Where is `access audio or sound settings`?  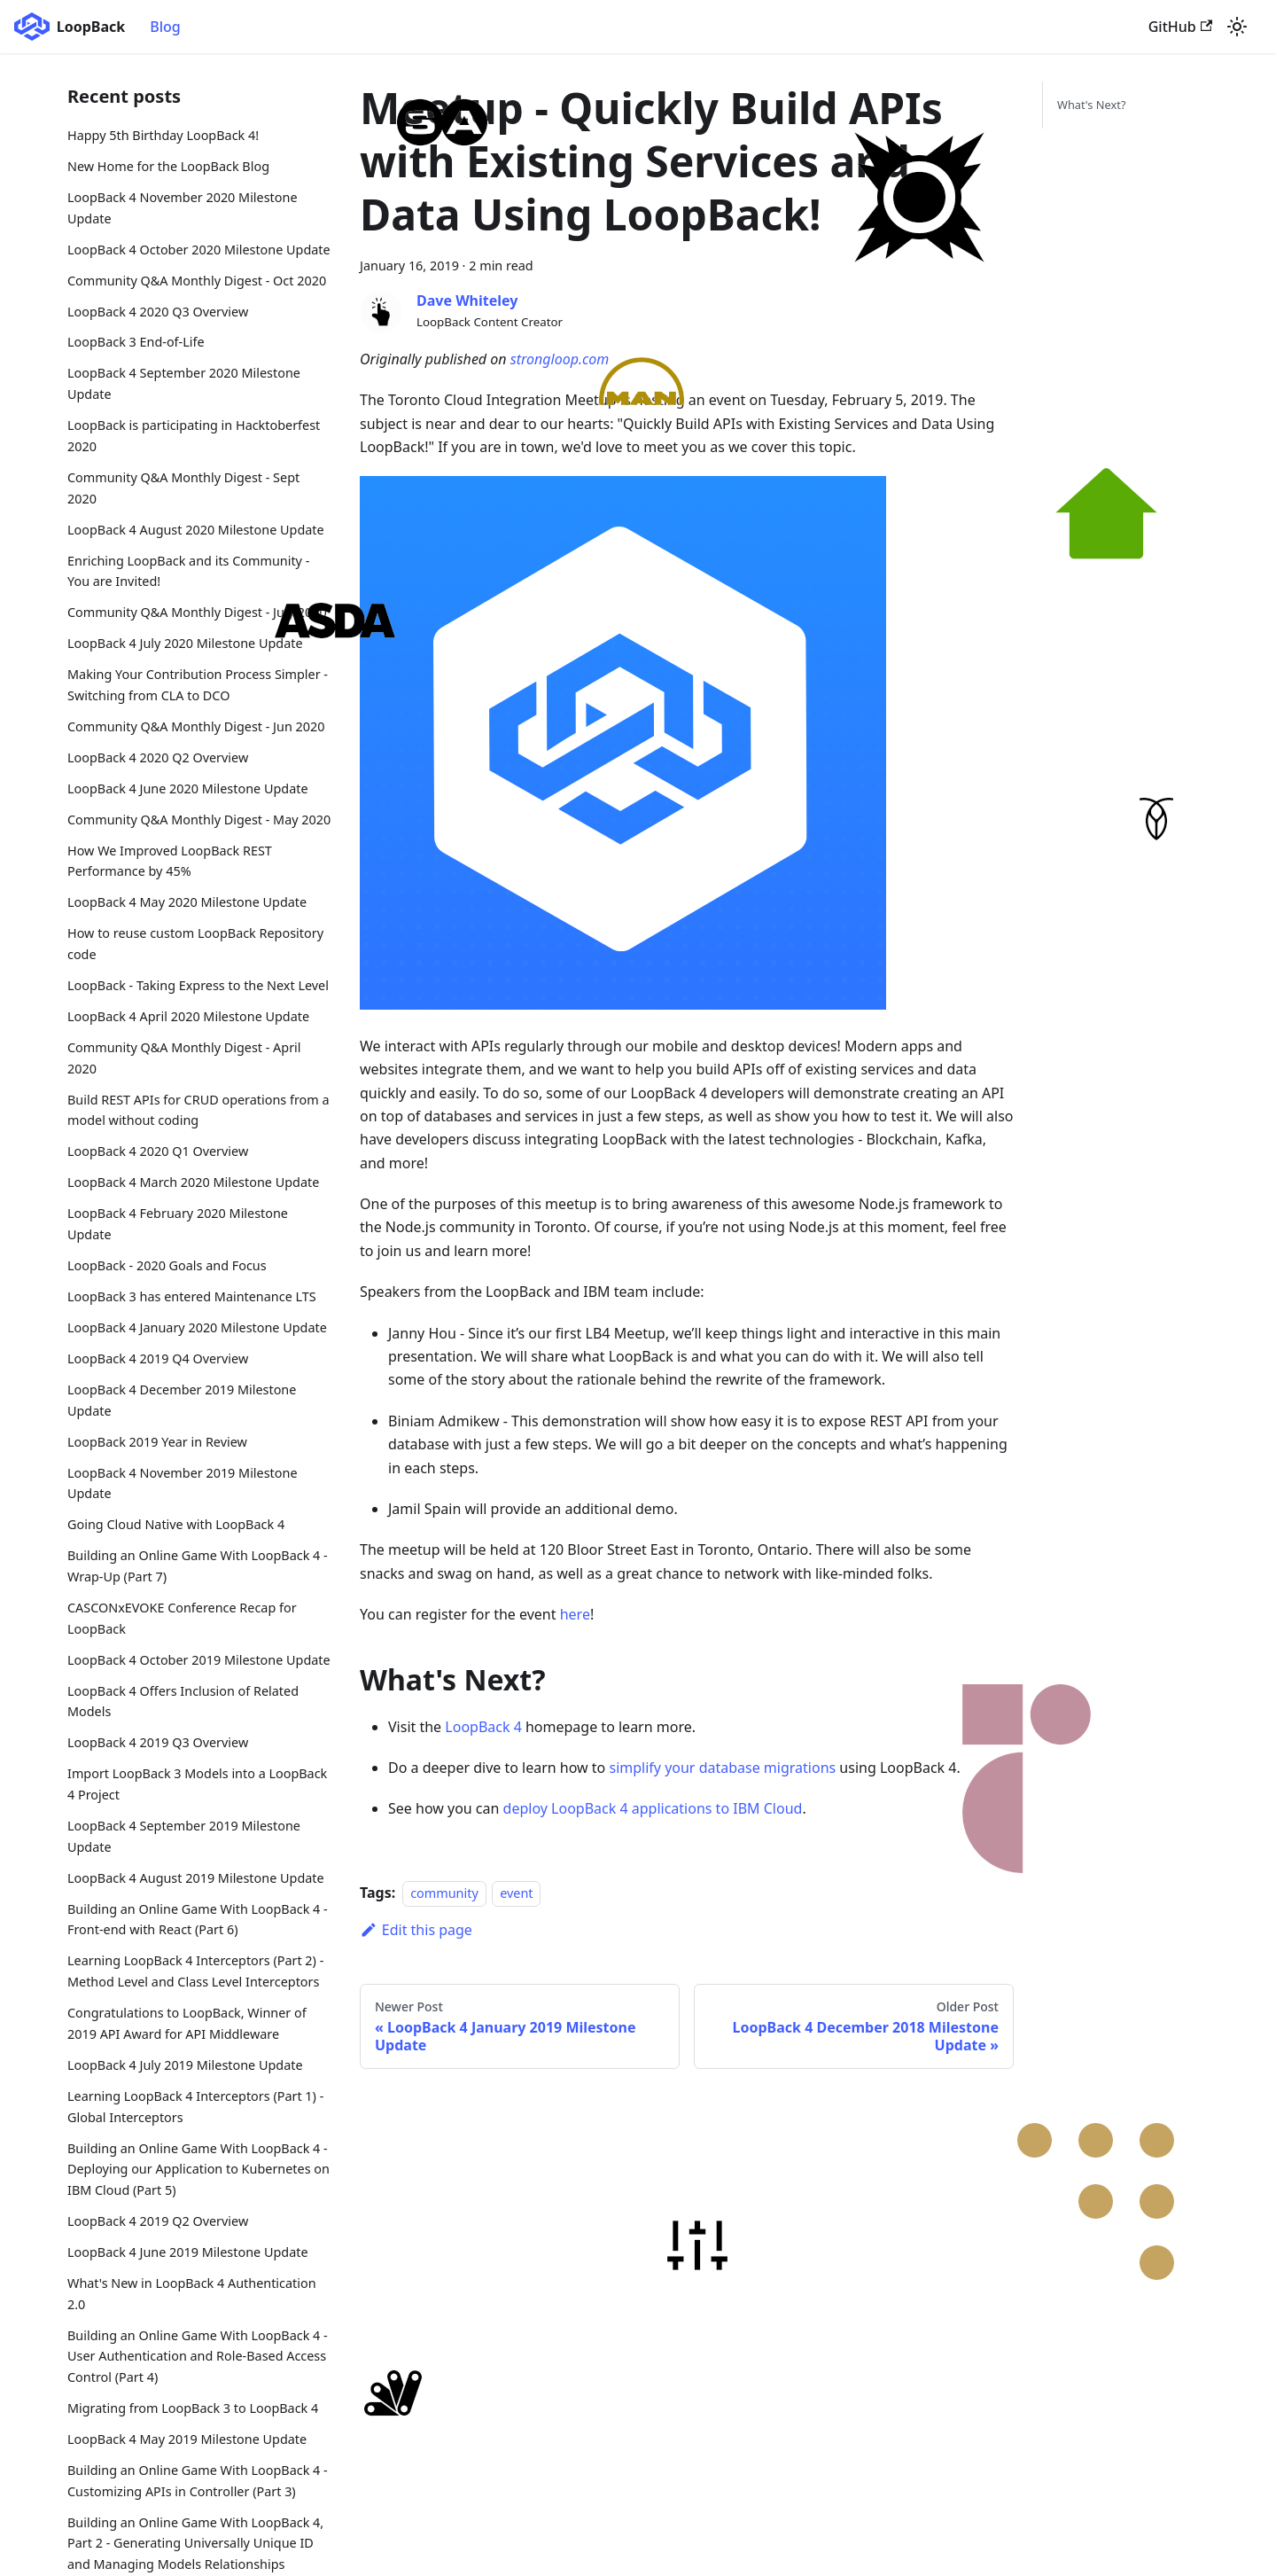
access audio or sound settings is located at coordinates (697, 2245).